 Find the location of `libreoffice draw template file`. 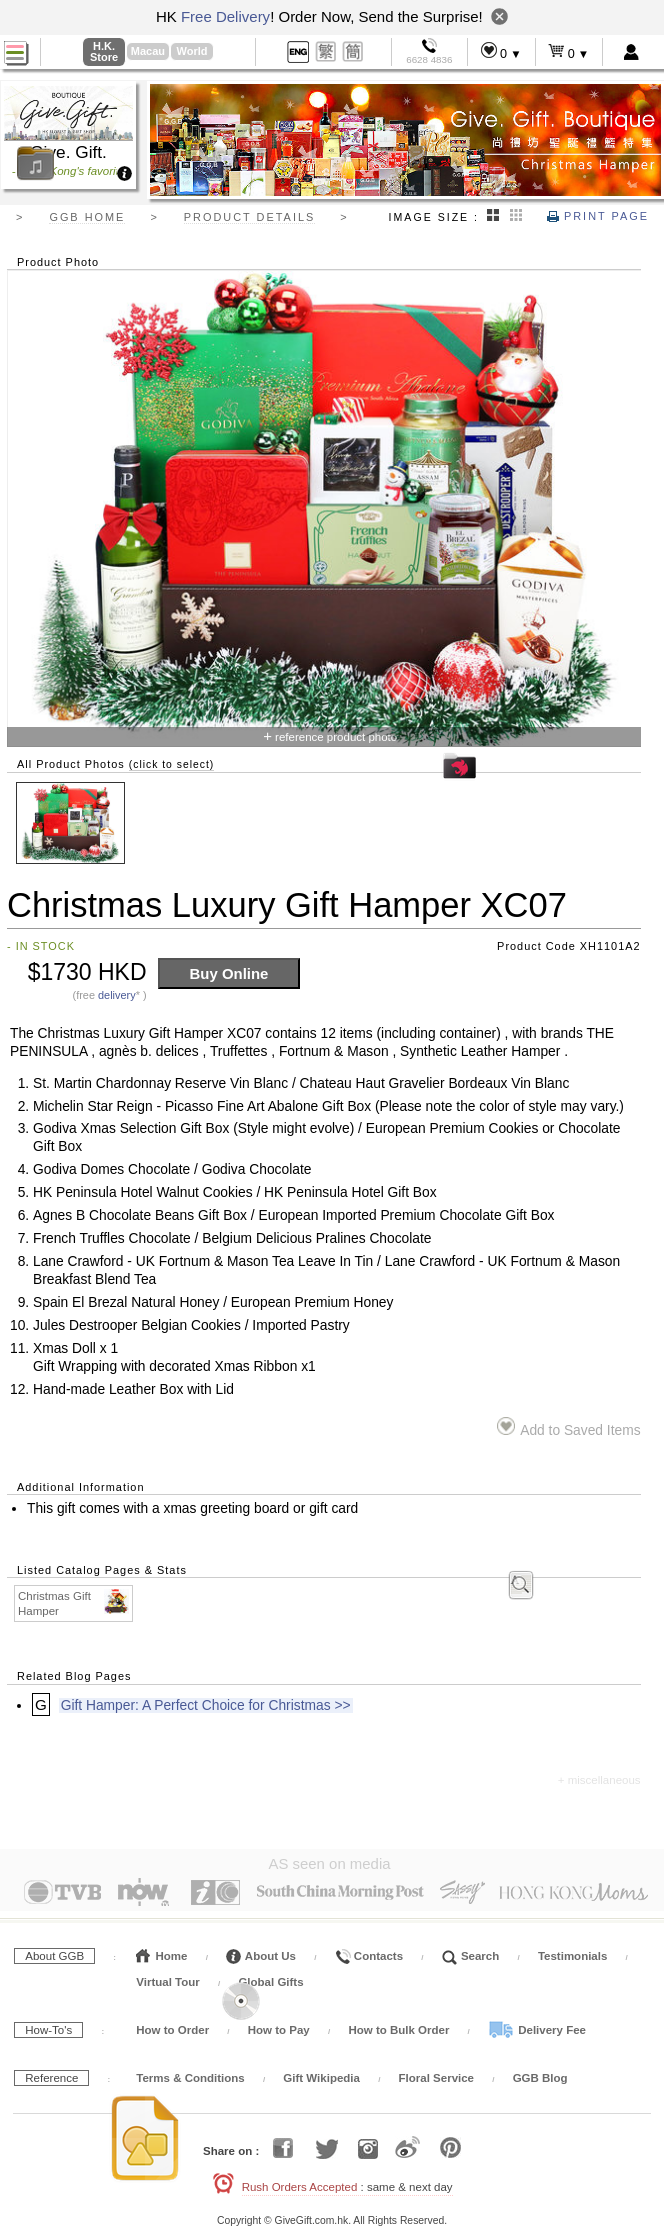

libreoffice draw template file is located at coordinates (145, 2138).